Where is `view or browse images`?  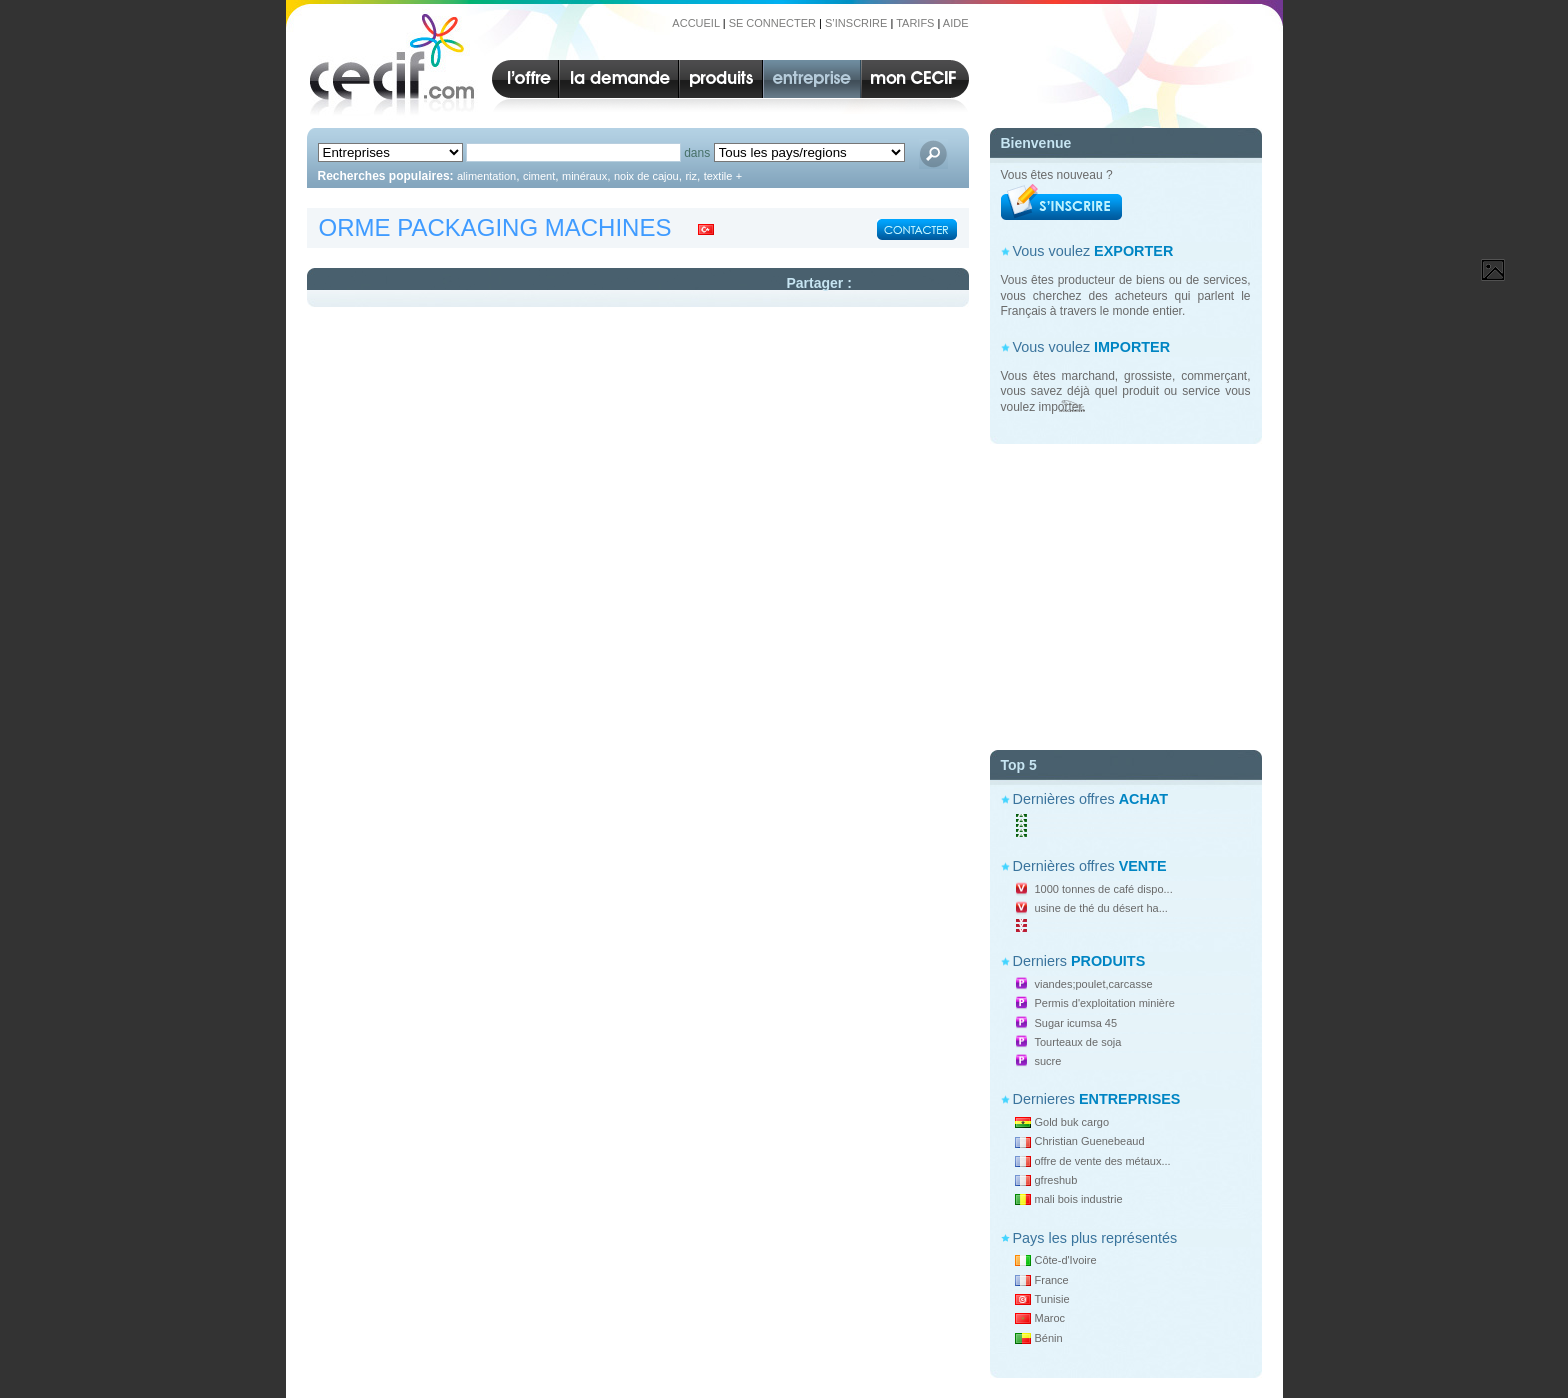 view or browse images is located at coordinates (1493, 270).